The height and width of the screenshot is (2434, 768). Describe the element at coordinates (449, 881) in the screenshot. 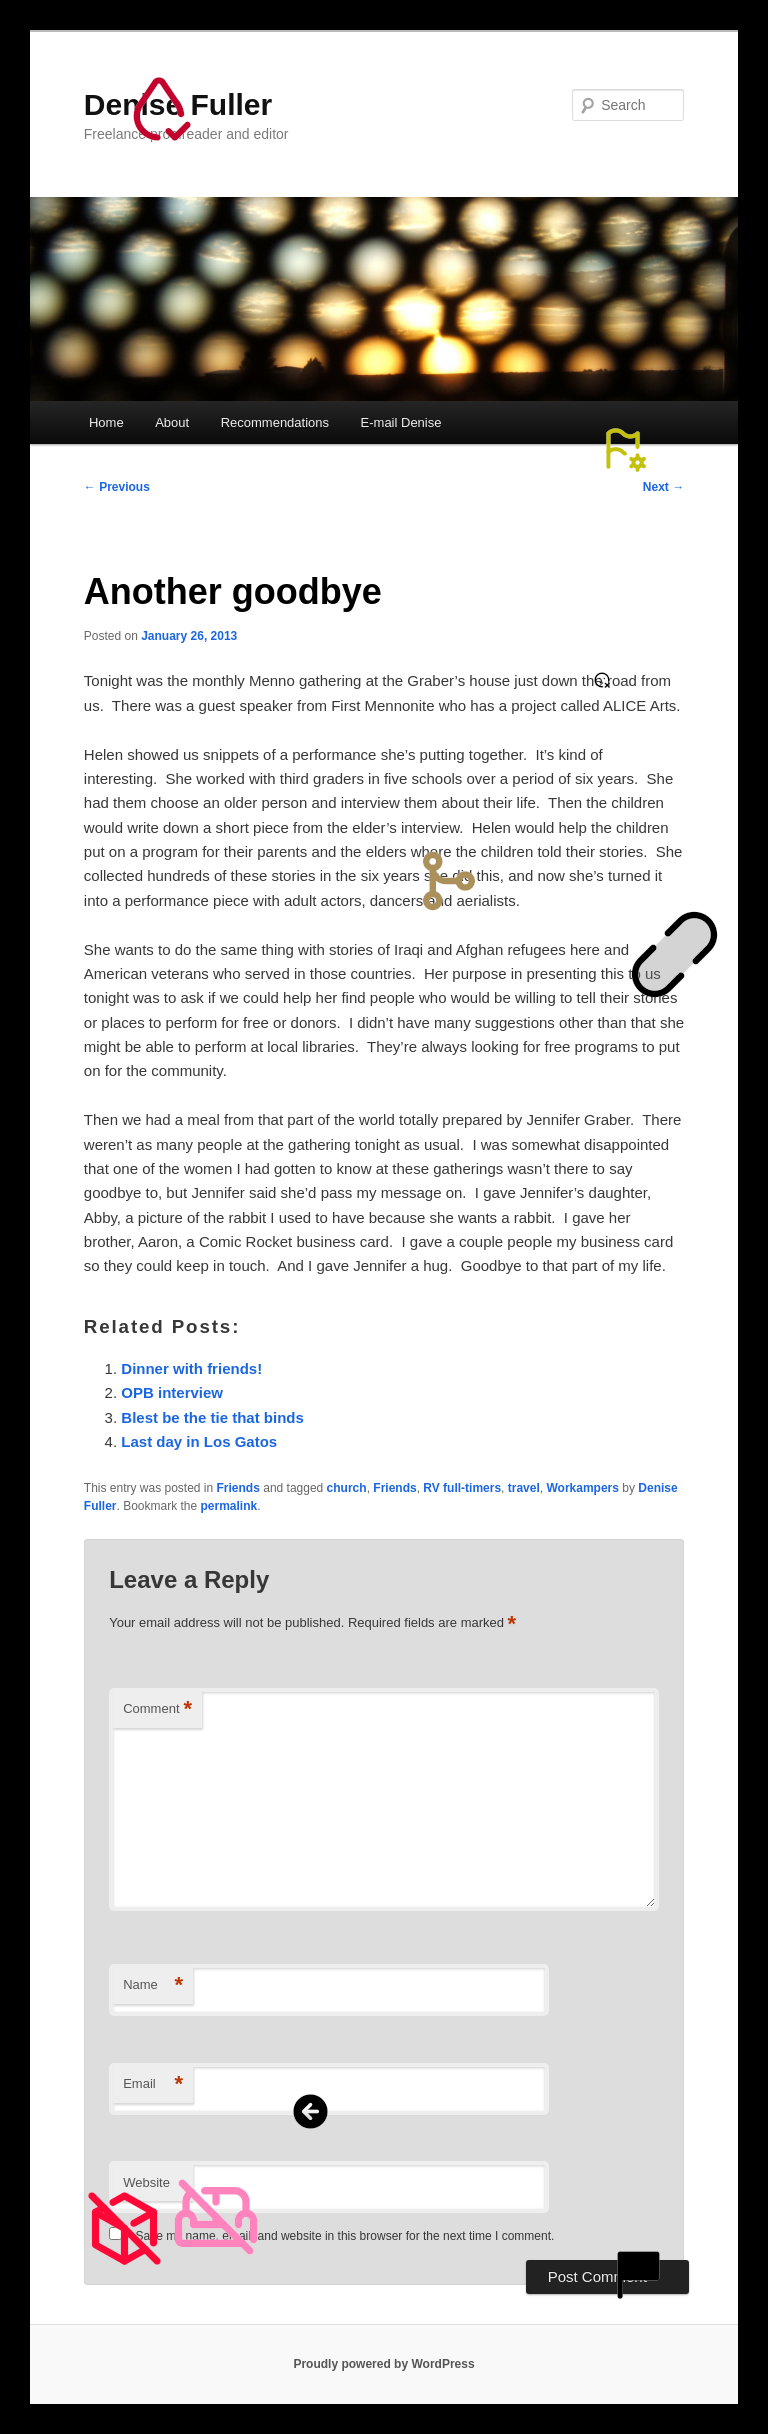

I see `merge branches in version control` at that location.